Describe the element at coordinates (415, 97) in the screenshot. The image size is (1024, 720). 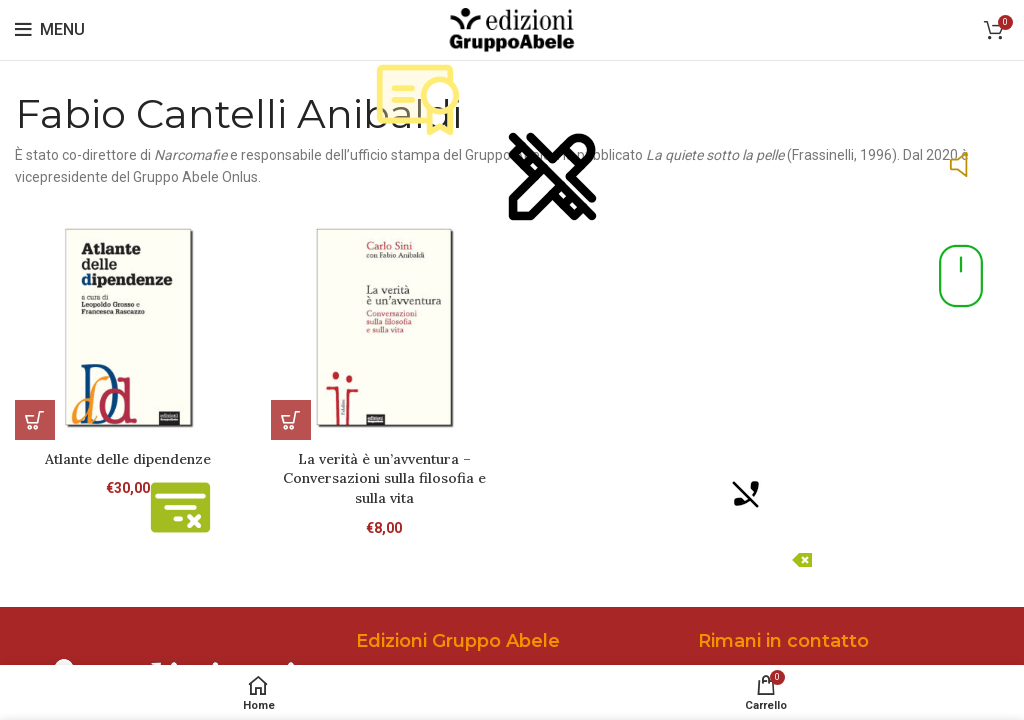
I see `view certification or credentials` at that location.